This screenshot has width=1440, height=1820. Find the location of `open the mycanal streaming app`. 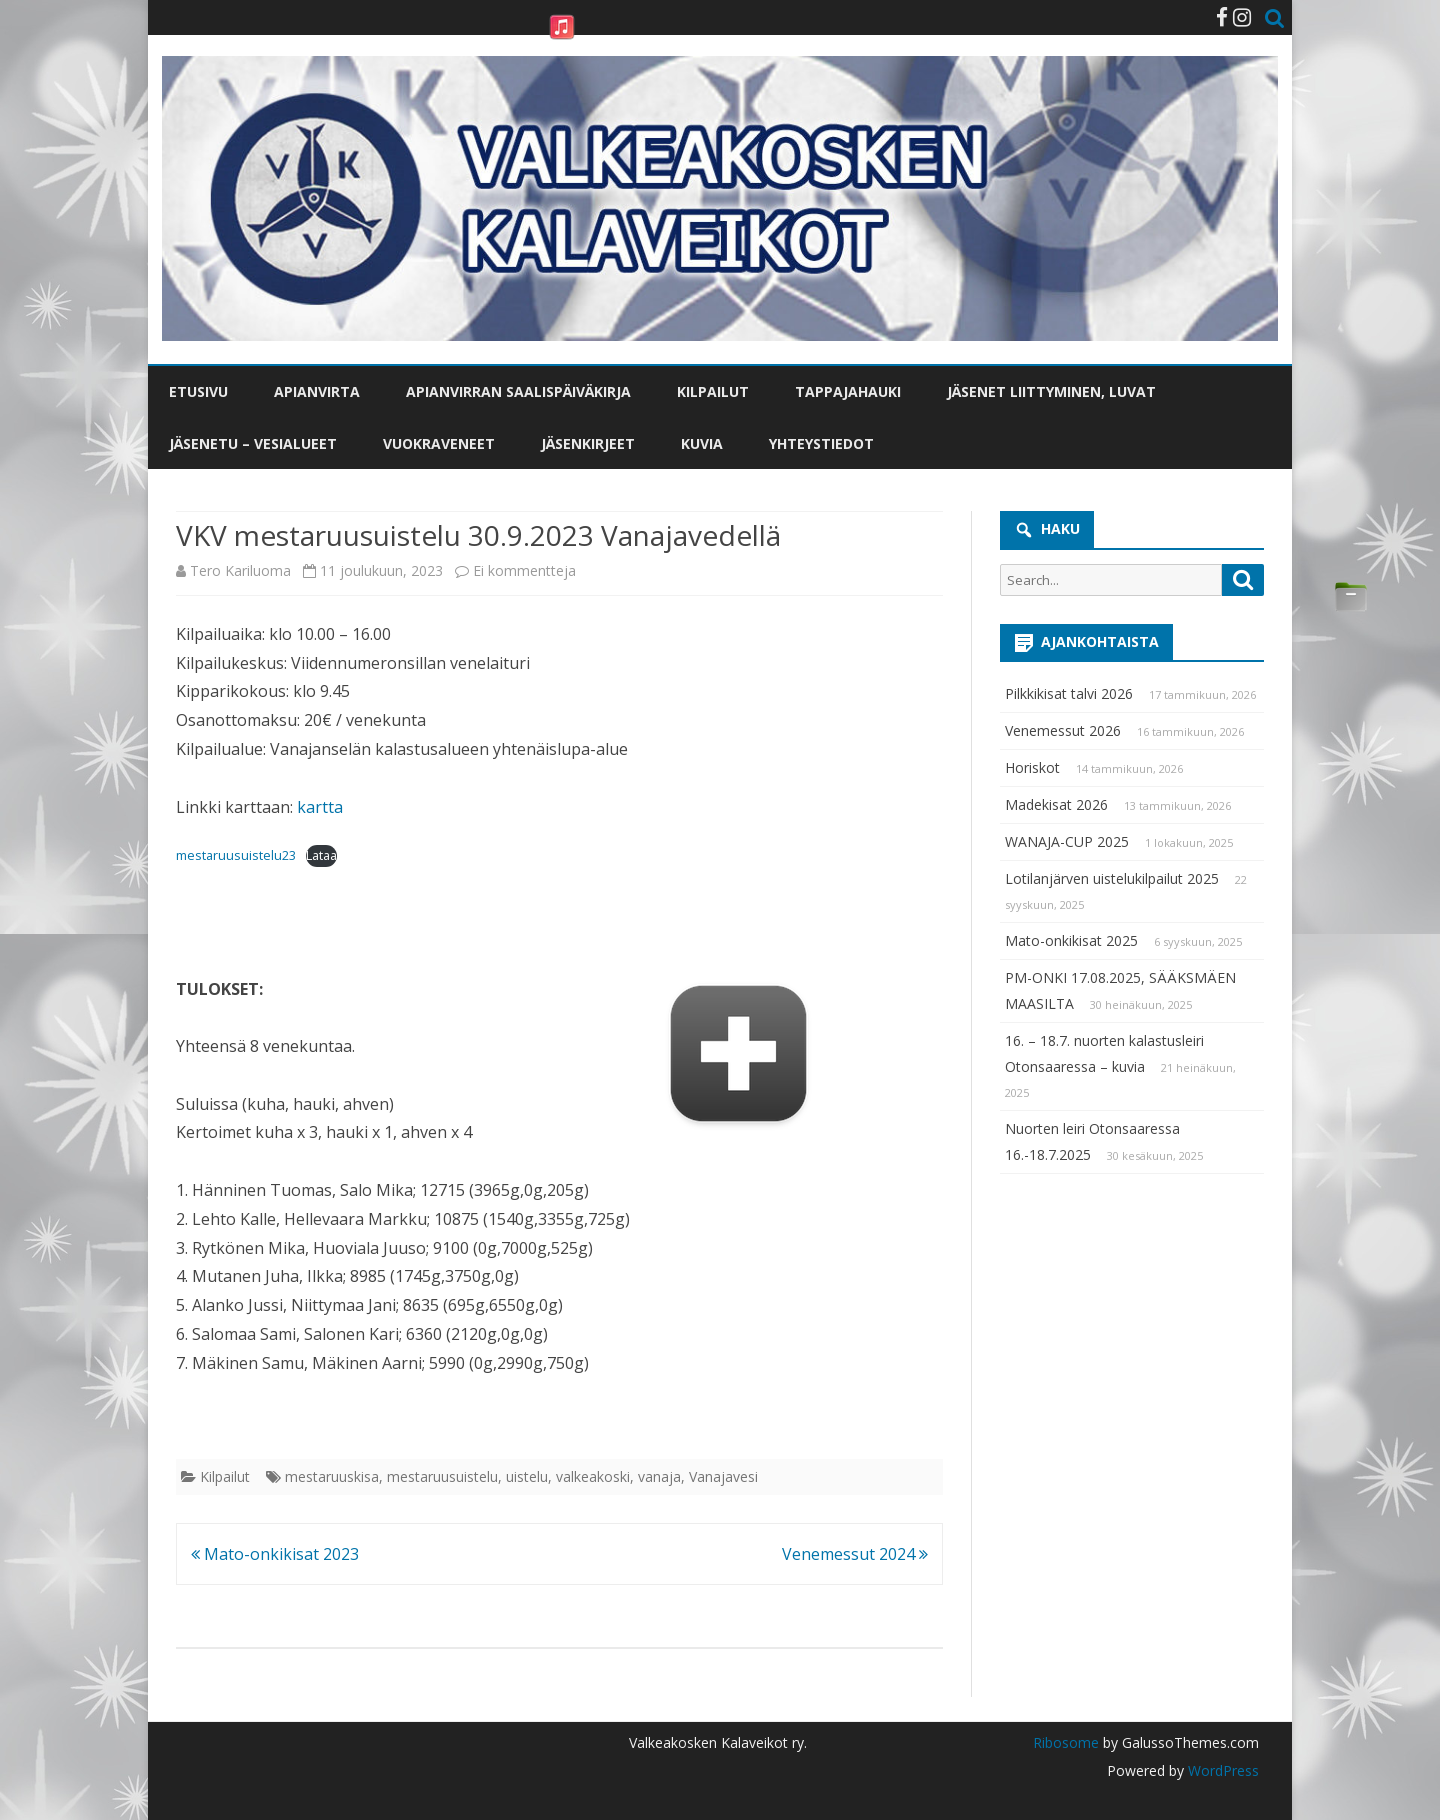

open the mycanal streaming app is located at coordinates (738, 1053).